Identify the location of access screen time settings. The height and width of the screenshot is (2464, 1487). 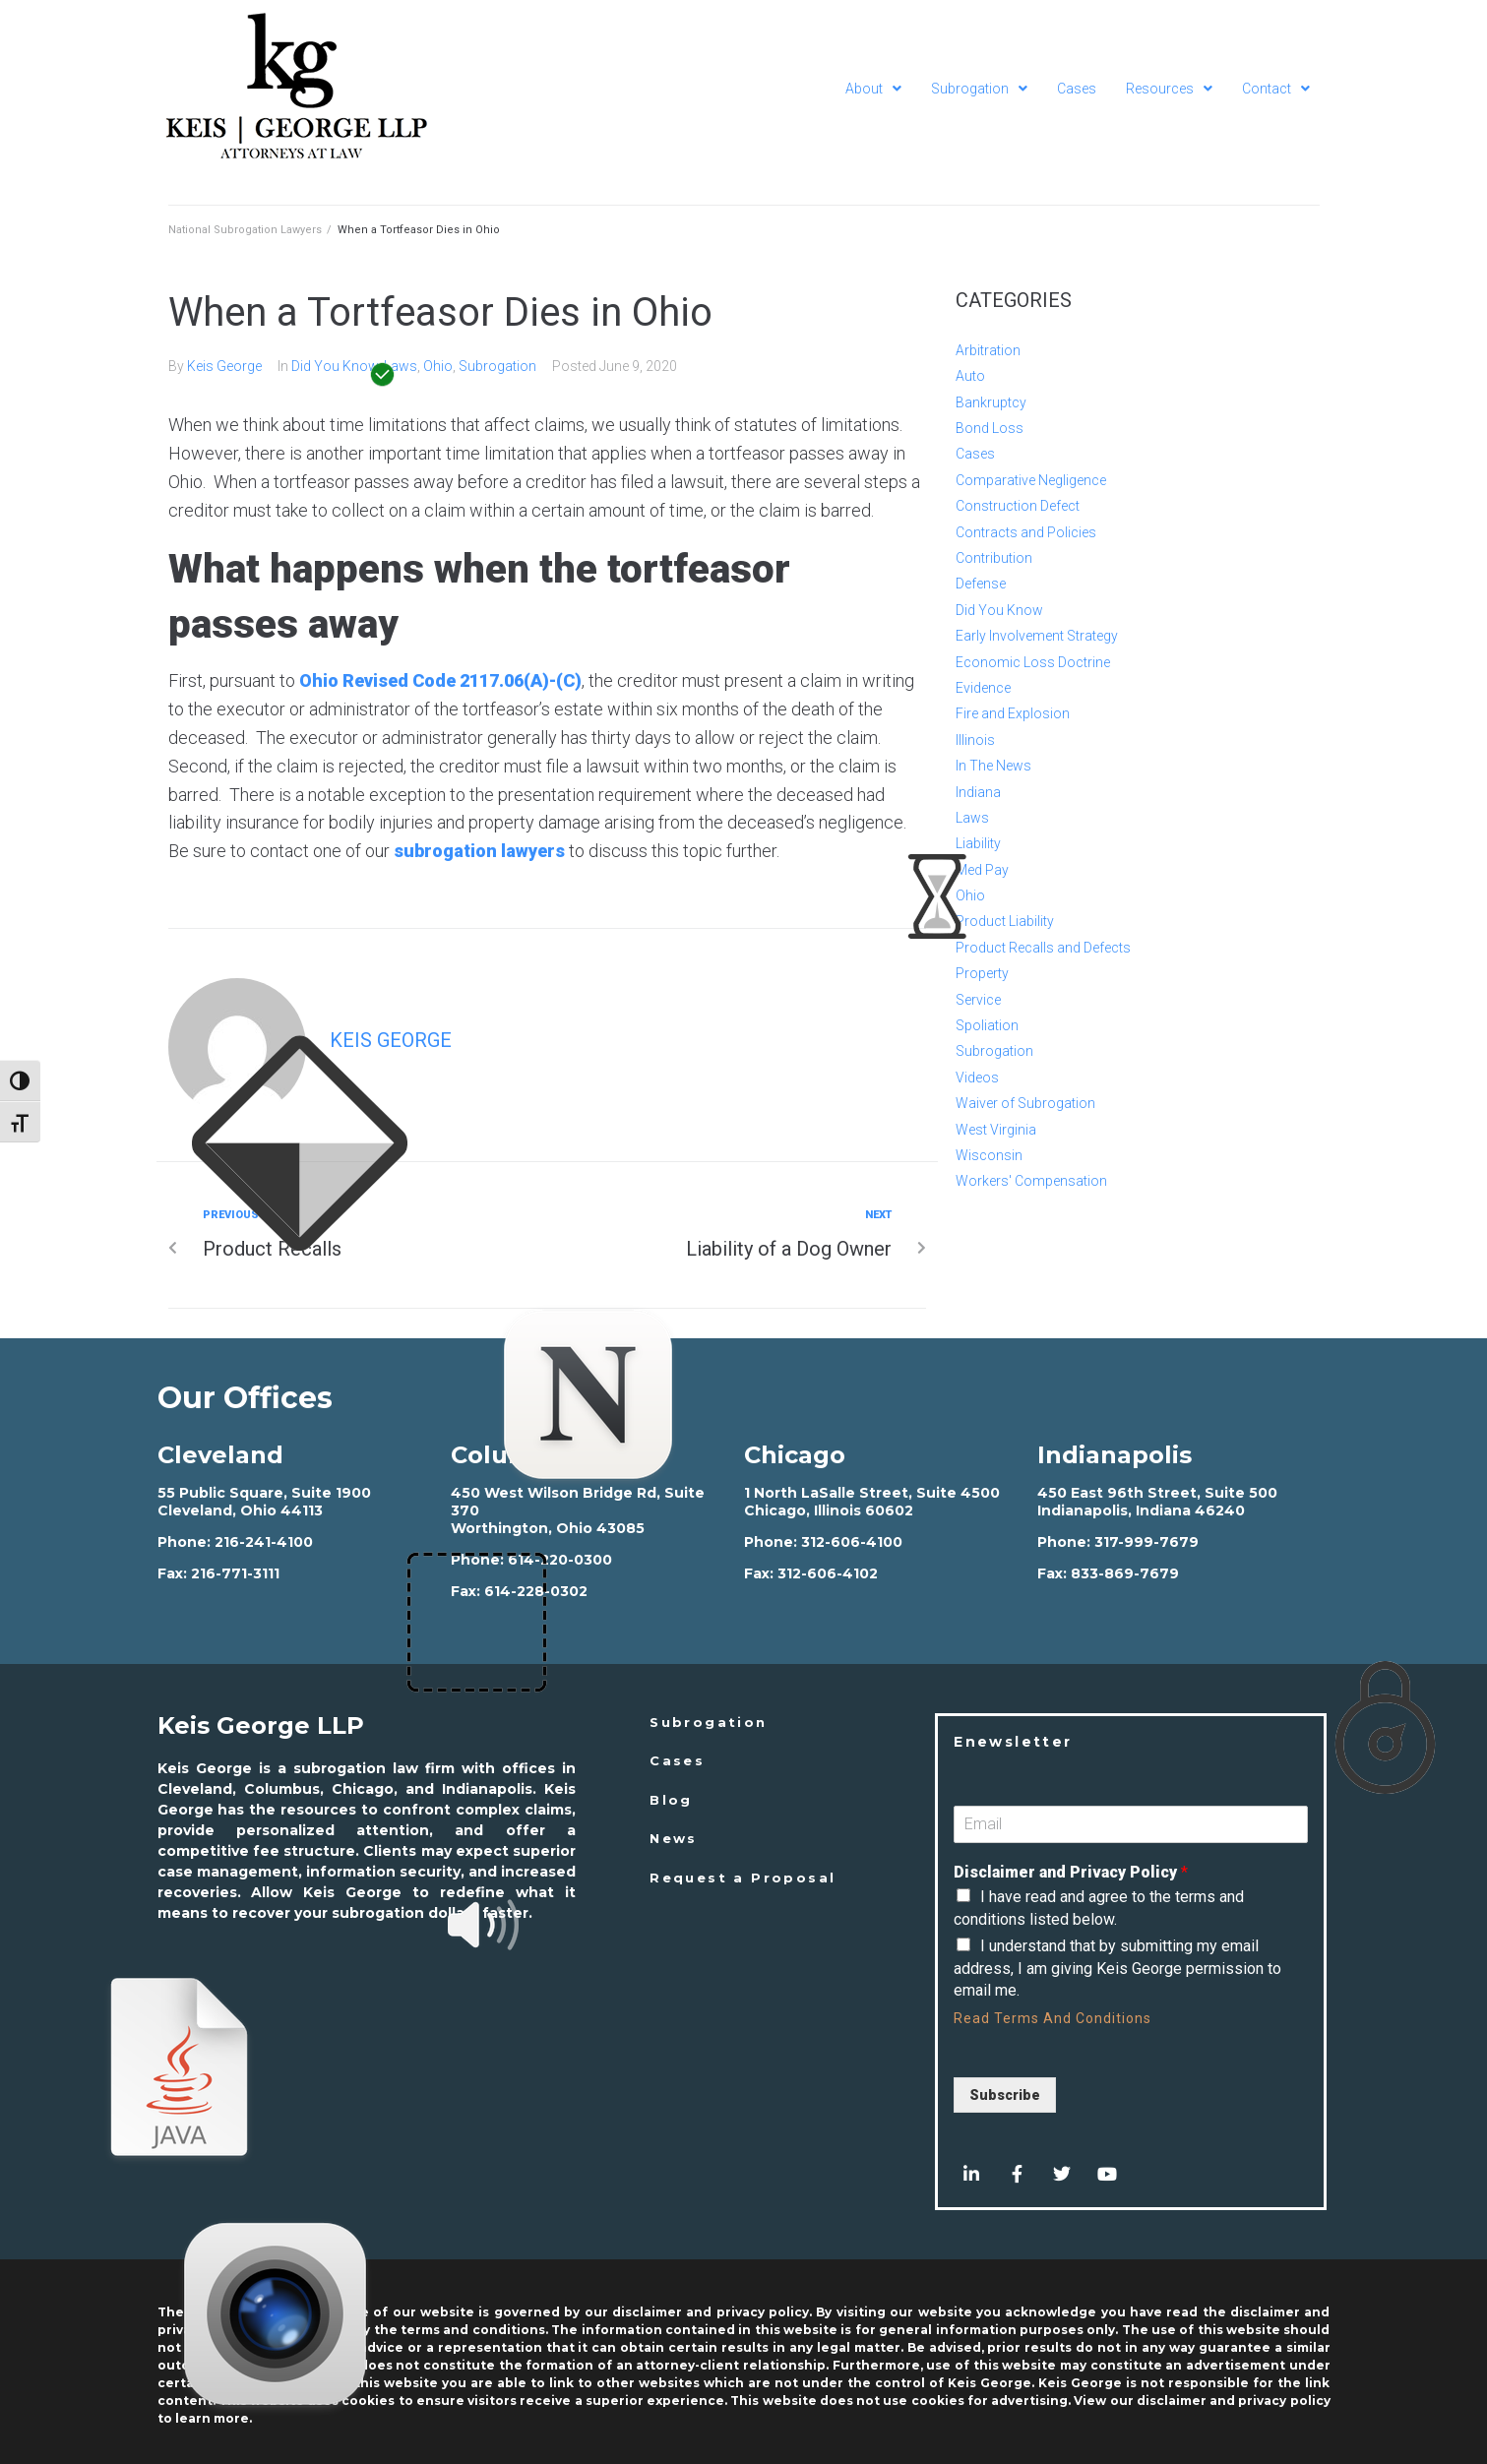
(940, 896).